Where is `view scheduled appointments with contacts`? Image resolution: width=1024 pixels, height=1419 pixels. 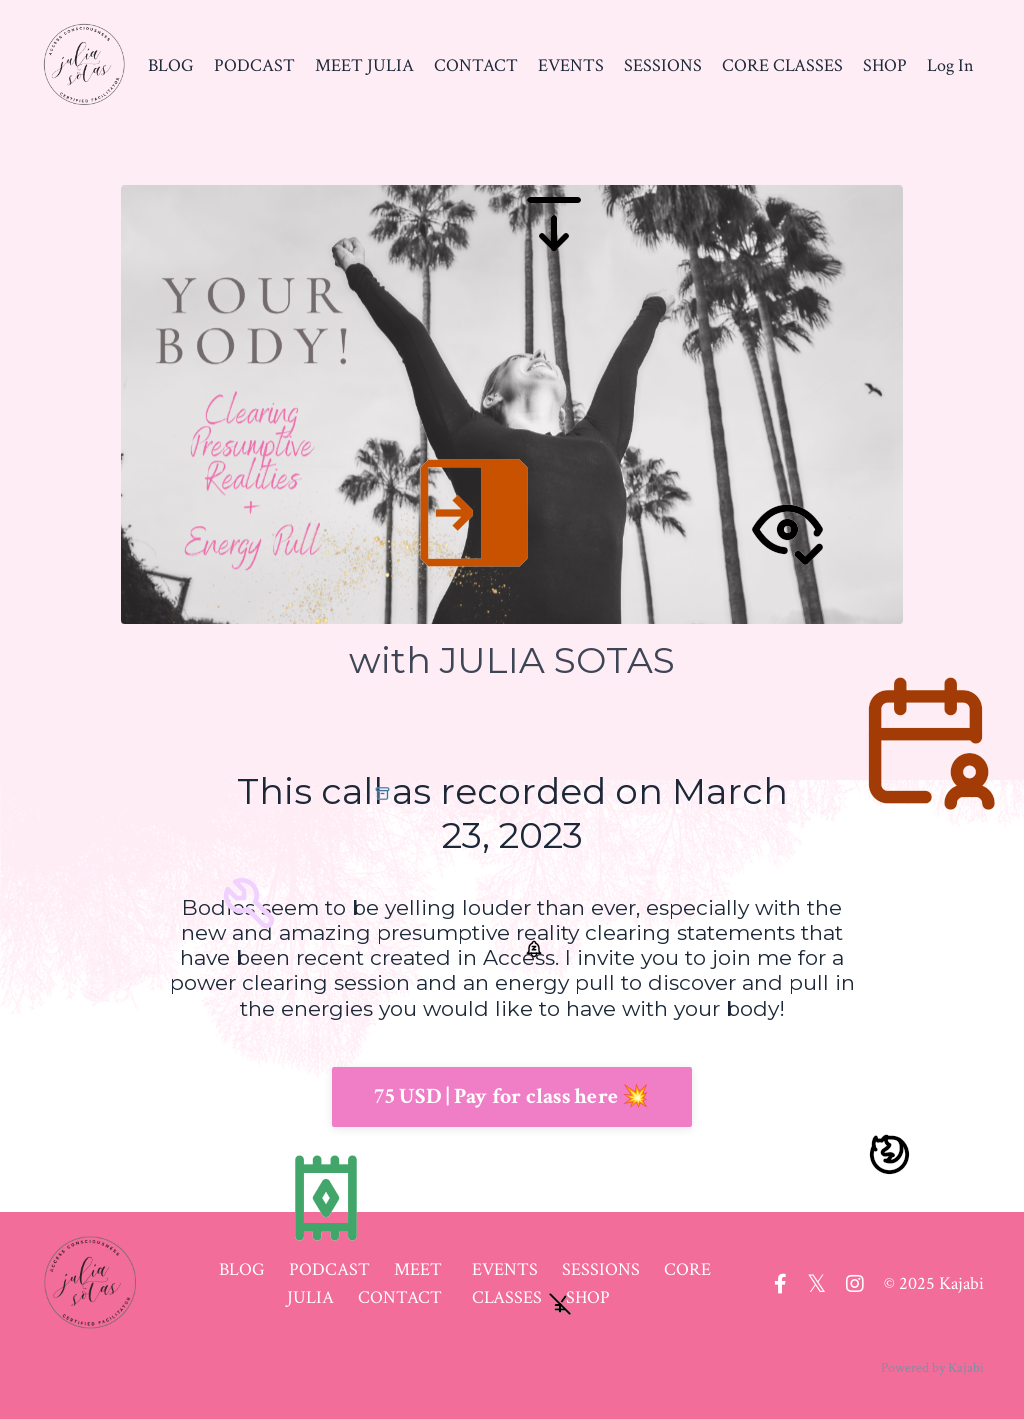
view scheduled appointments with contacts is located at coordinates (925, 740).